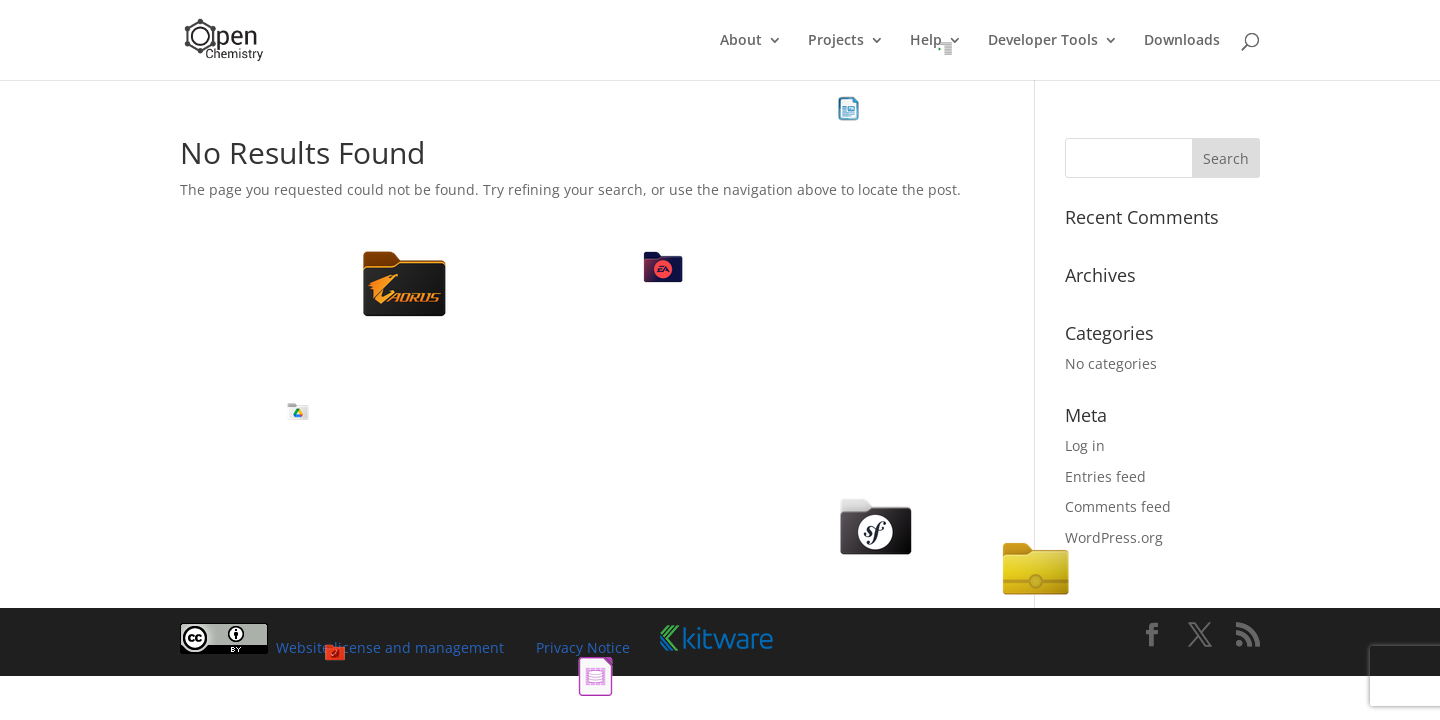 This screenshot has width=1440, height=720. Describe the element at coordinates (335, 653) in the screenshot. I see `folder containing ruby programming files` at that location.